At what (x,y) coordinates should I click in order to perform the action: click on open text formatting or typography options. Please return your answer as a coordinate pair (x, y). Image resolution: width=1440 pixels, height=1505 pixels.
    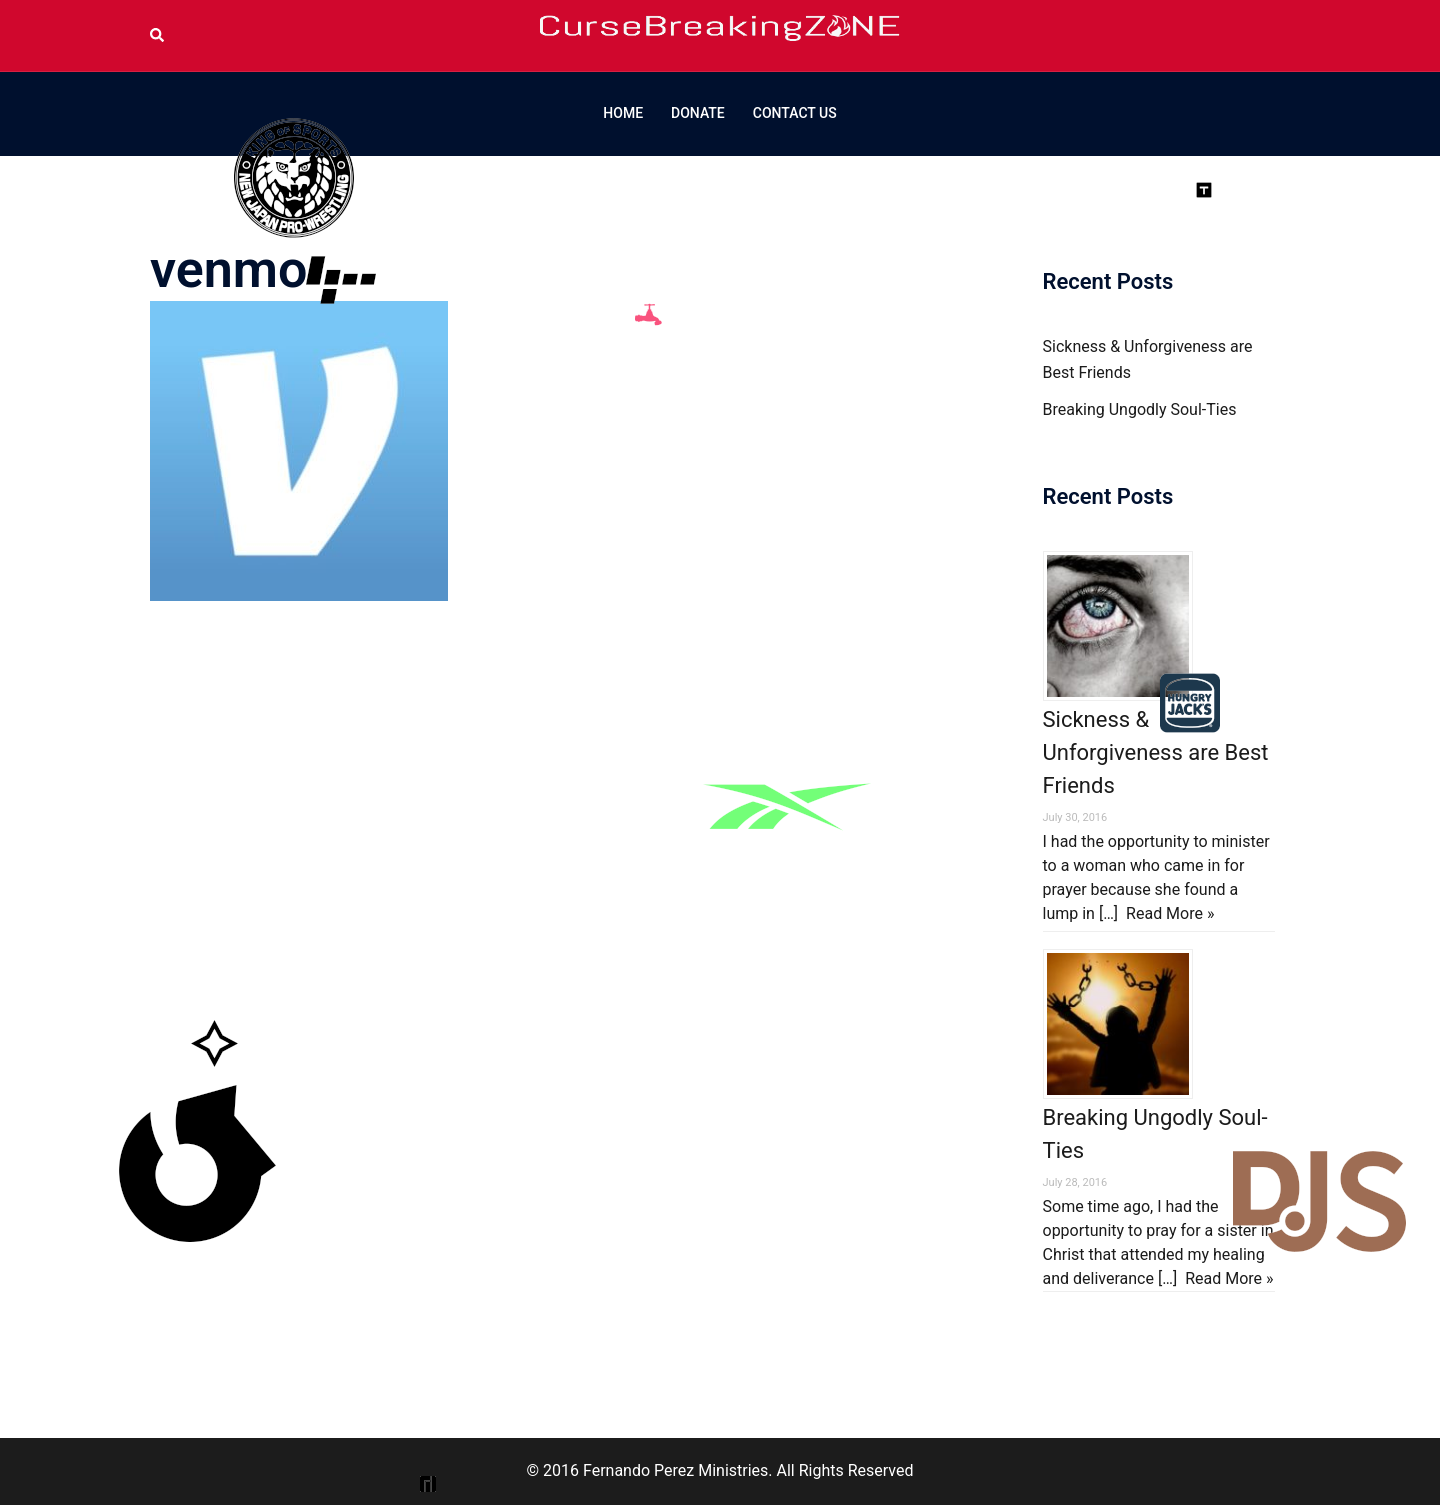
    Looking at the image, I should click on (1204, 190).